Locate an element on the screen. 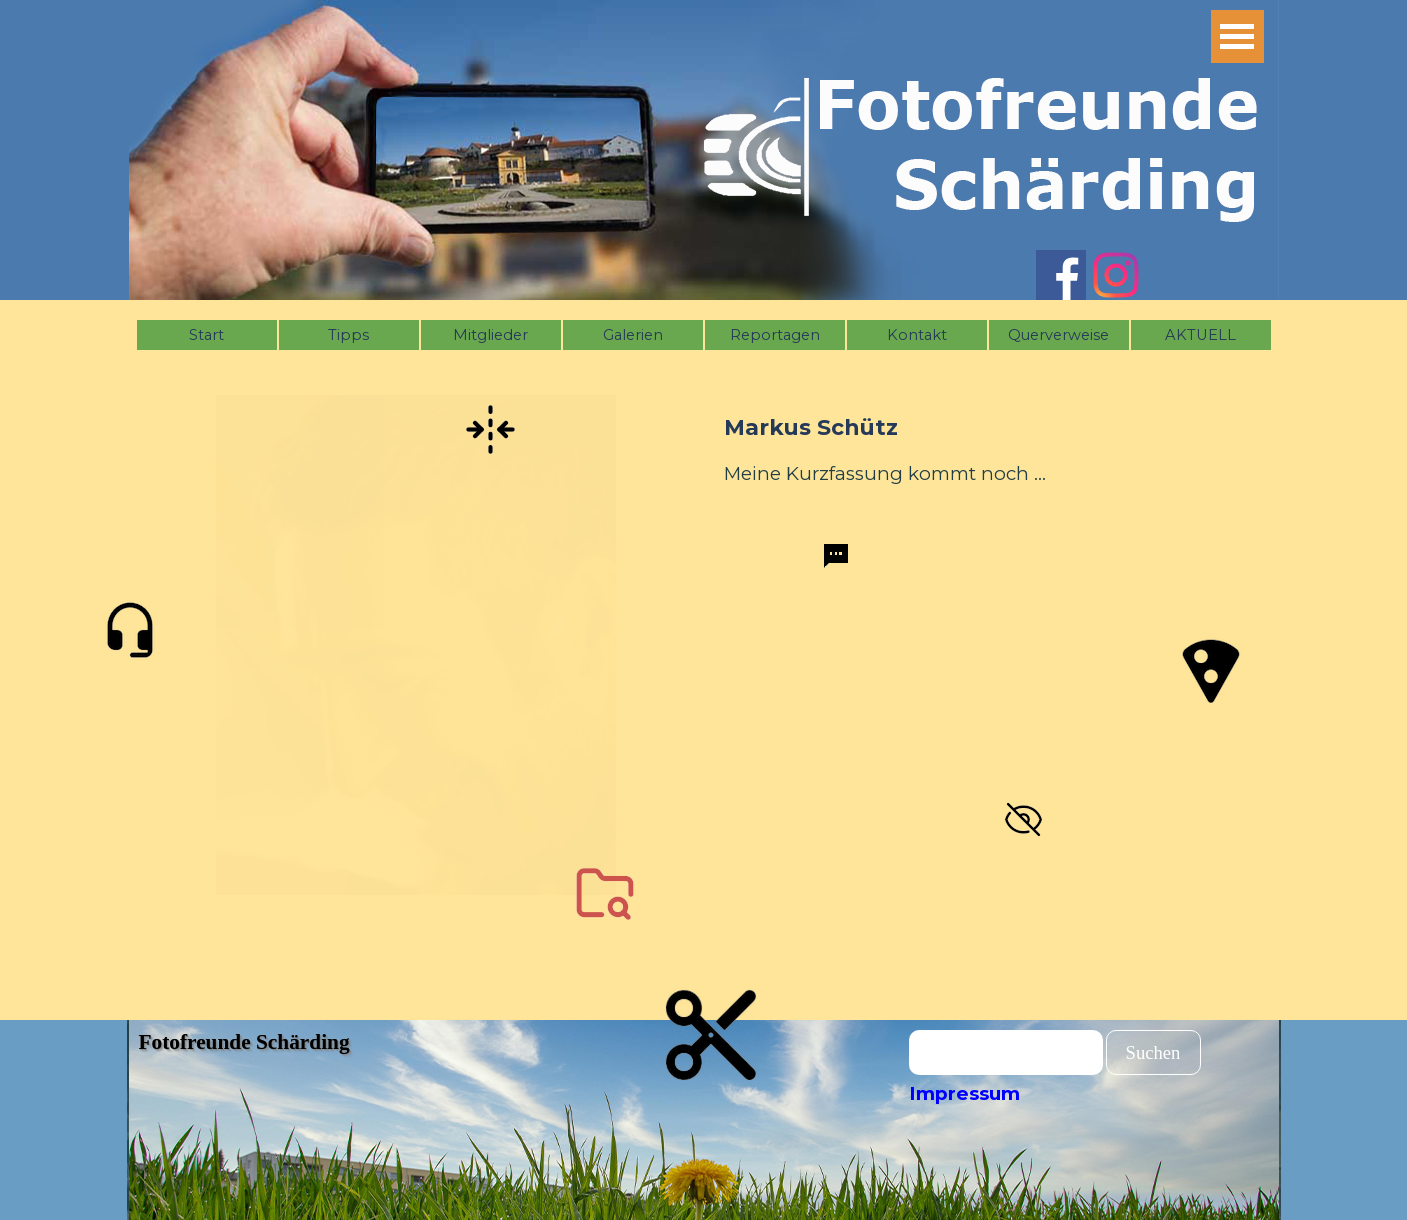 Image resolution: width=1407 pixels, height=1220 pixels. cut selected content to clipboard is located at coordinates (711, 1035).